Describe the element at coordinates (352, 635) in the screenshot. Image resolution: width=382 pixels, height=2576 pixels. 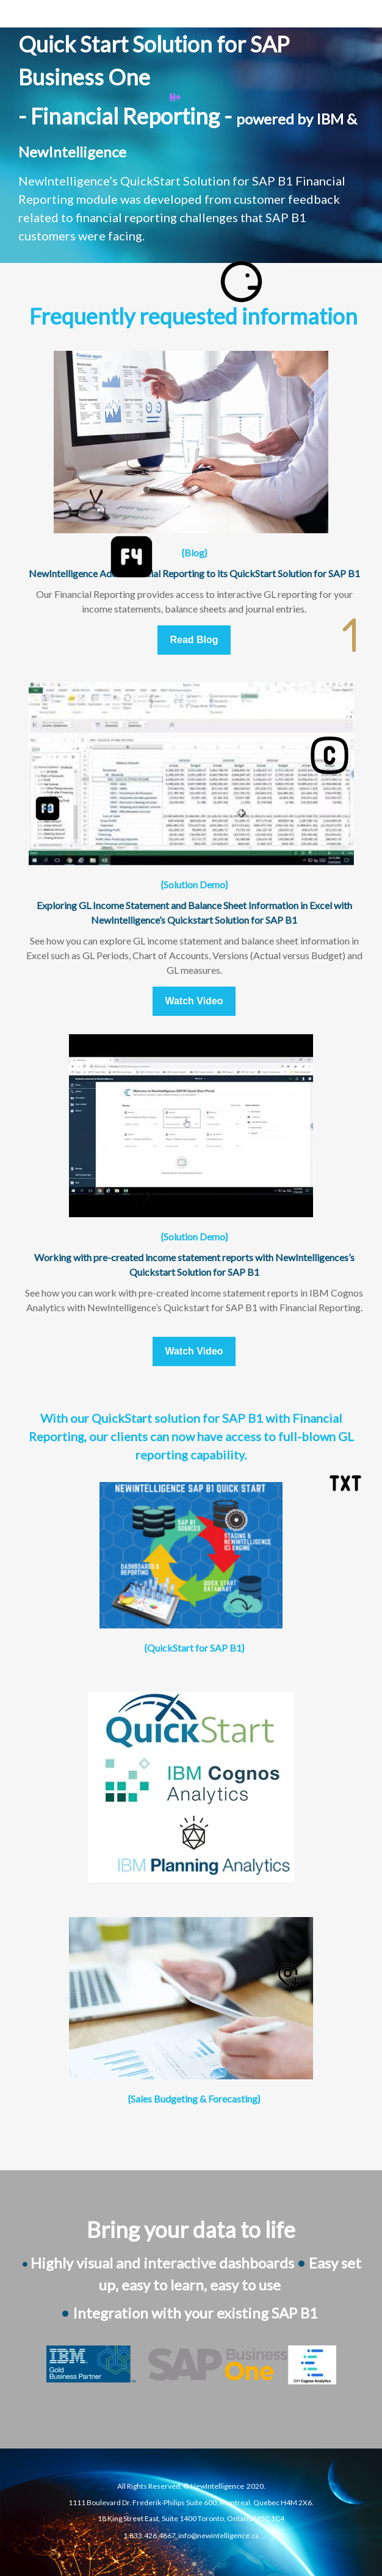
I see `indicates first item or top priority` at that location.